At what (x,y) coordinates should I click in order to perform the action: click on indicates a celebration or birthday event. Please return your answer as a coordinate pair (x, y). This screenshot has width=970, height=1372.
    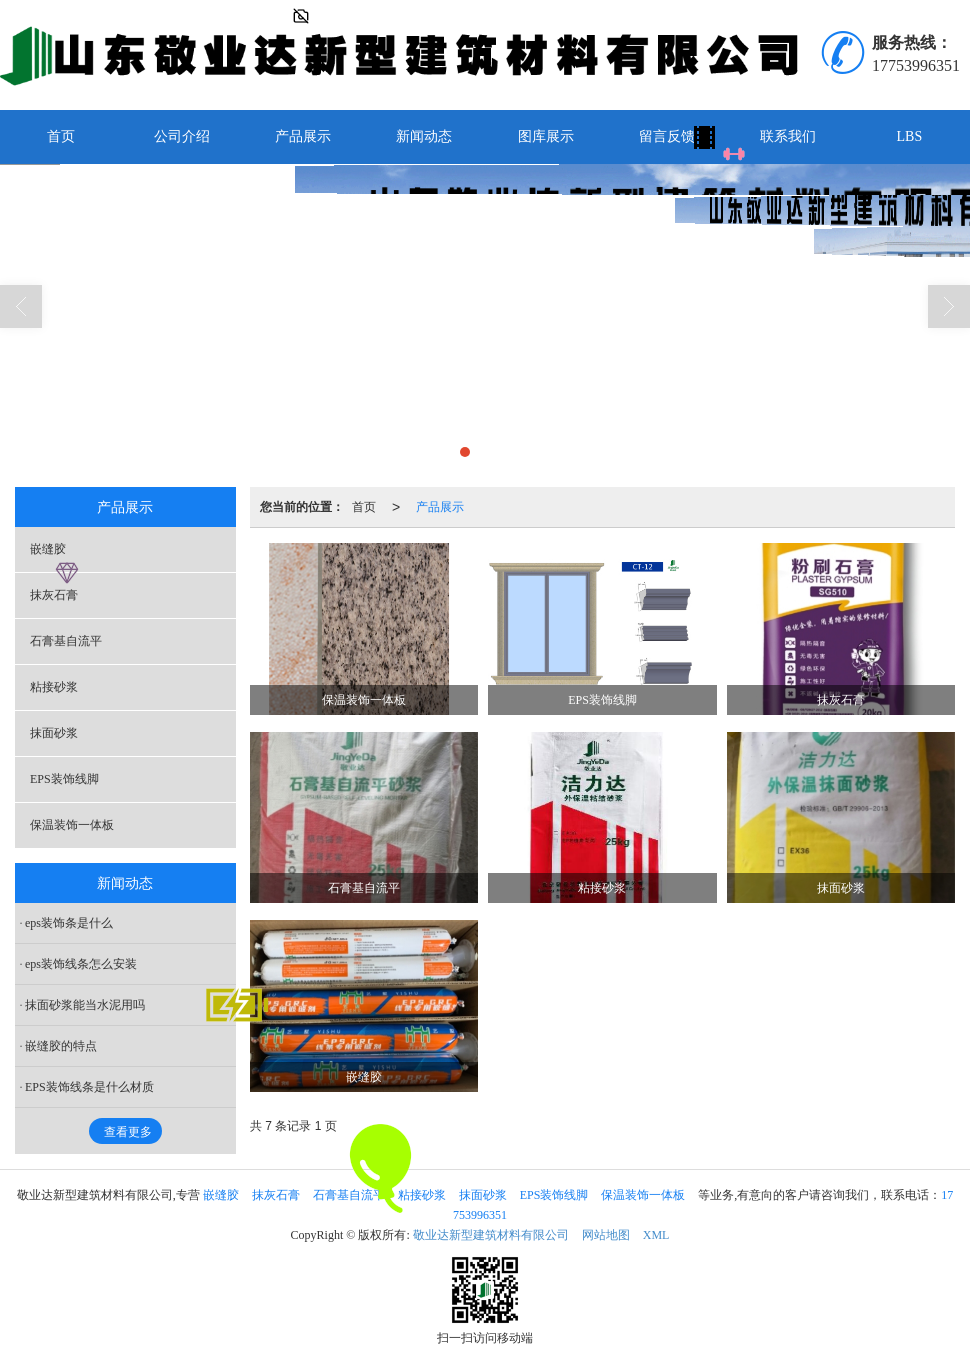
    Looking at the image, I should click on (380, 1168).